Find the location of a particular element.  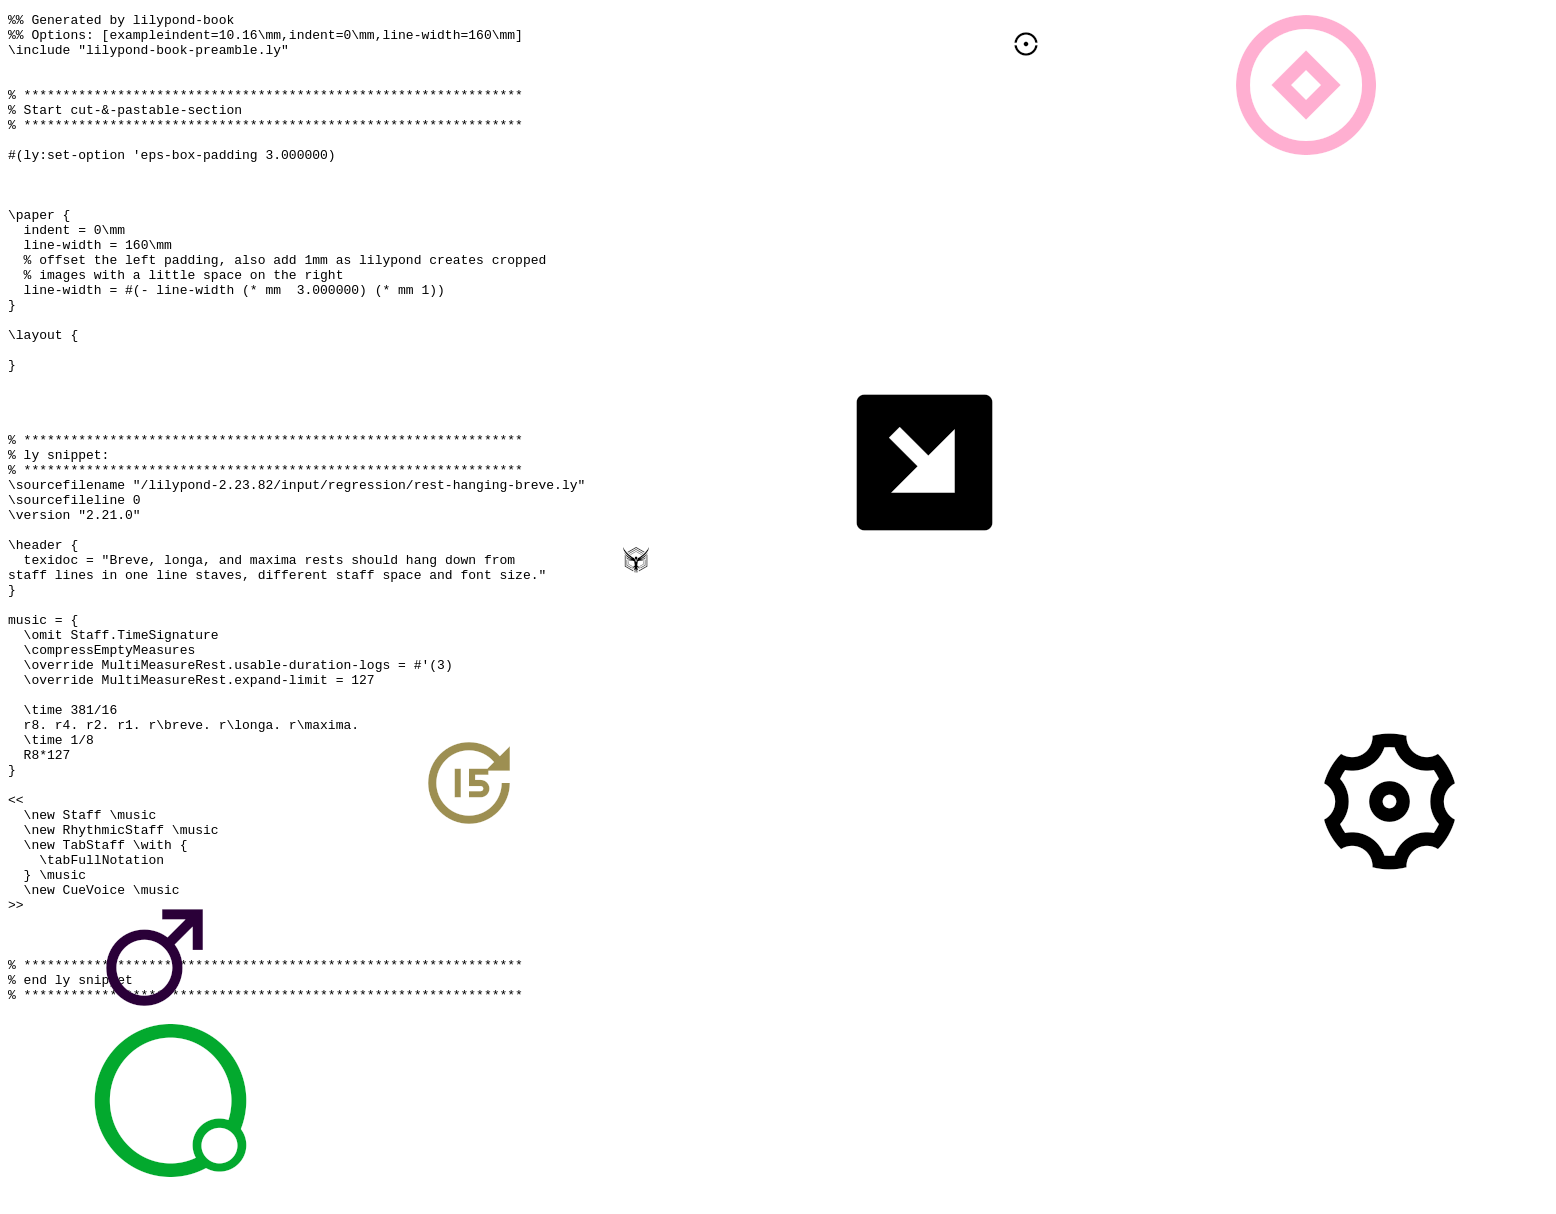

access settings or preferences is located at coordinates (1389, 801).